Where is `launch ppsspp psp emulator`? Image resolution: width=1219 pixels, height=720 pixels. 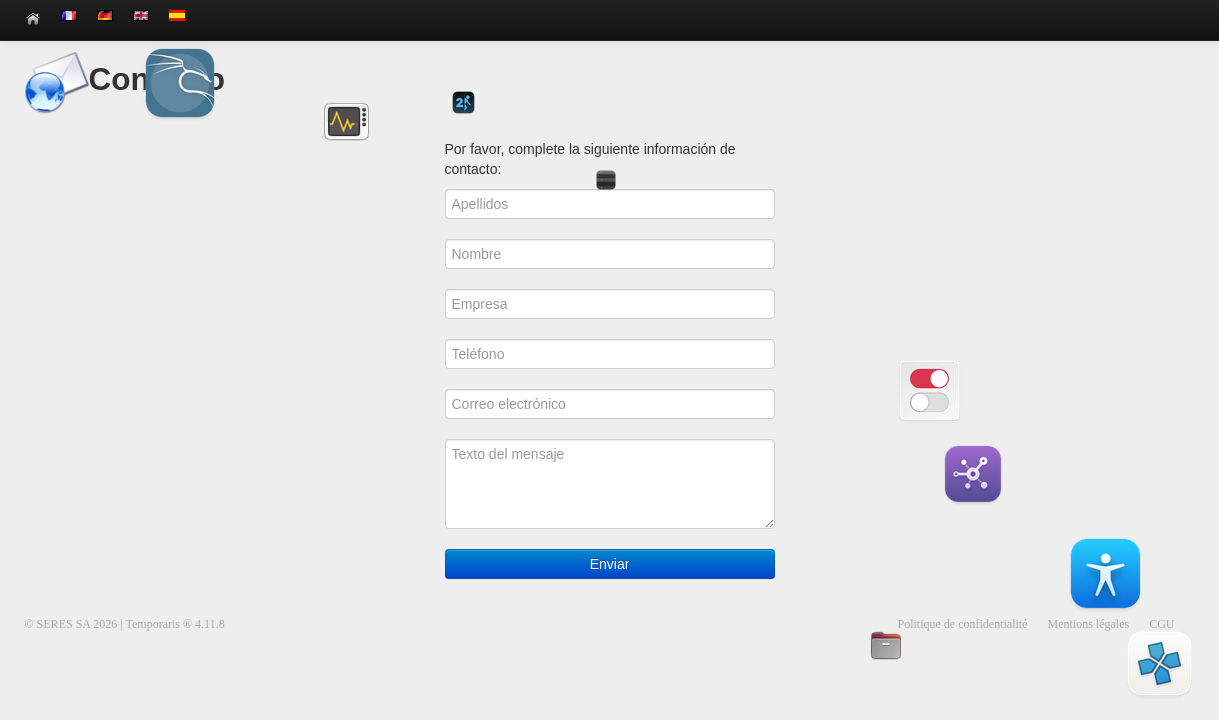
launch ppsspp psp emulator is located at coordinates (1159, 663).